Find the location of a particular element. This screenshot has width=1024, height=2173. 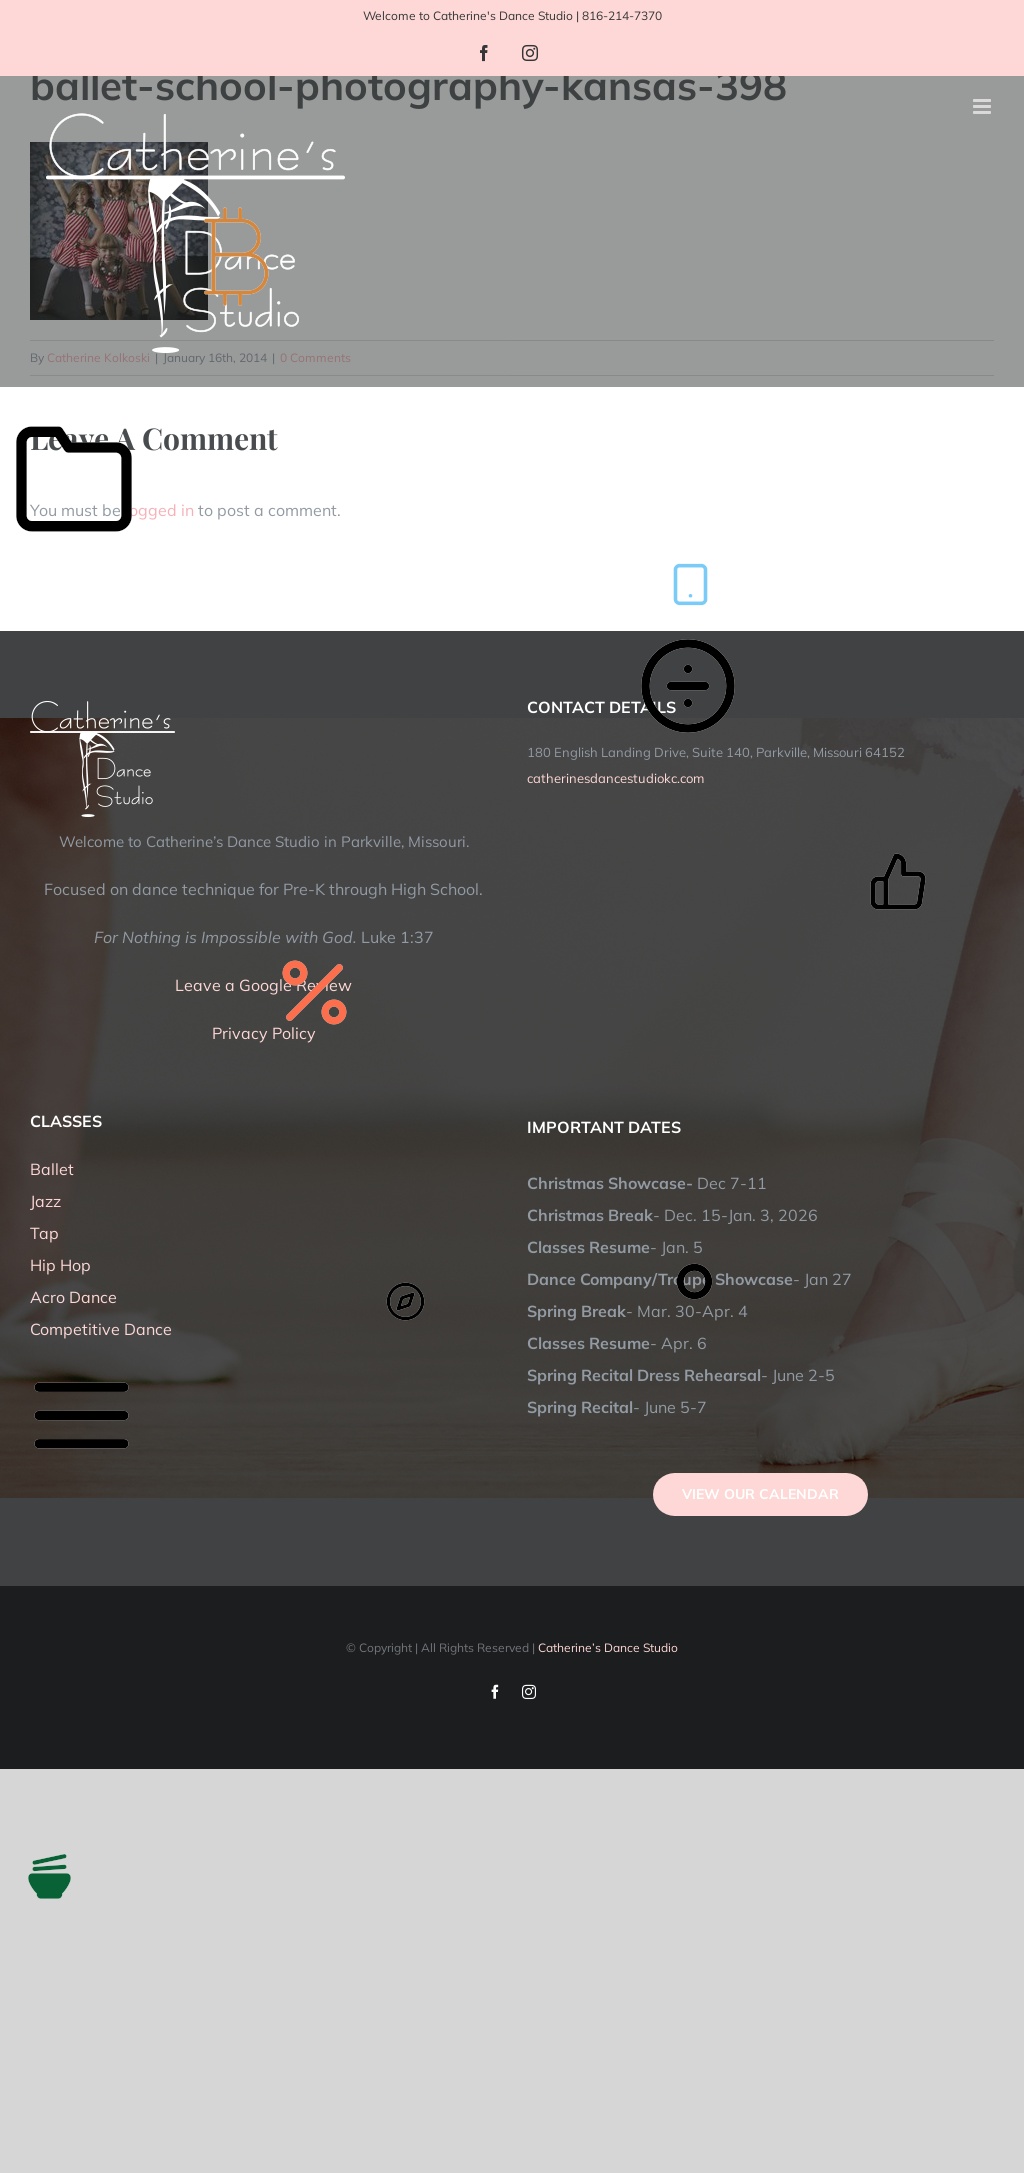

browse asian cuisine or noodle restaurants is located at coordinates (49, 1877).